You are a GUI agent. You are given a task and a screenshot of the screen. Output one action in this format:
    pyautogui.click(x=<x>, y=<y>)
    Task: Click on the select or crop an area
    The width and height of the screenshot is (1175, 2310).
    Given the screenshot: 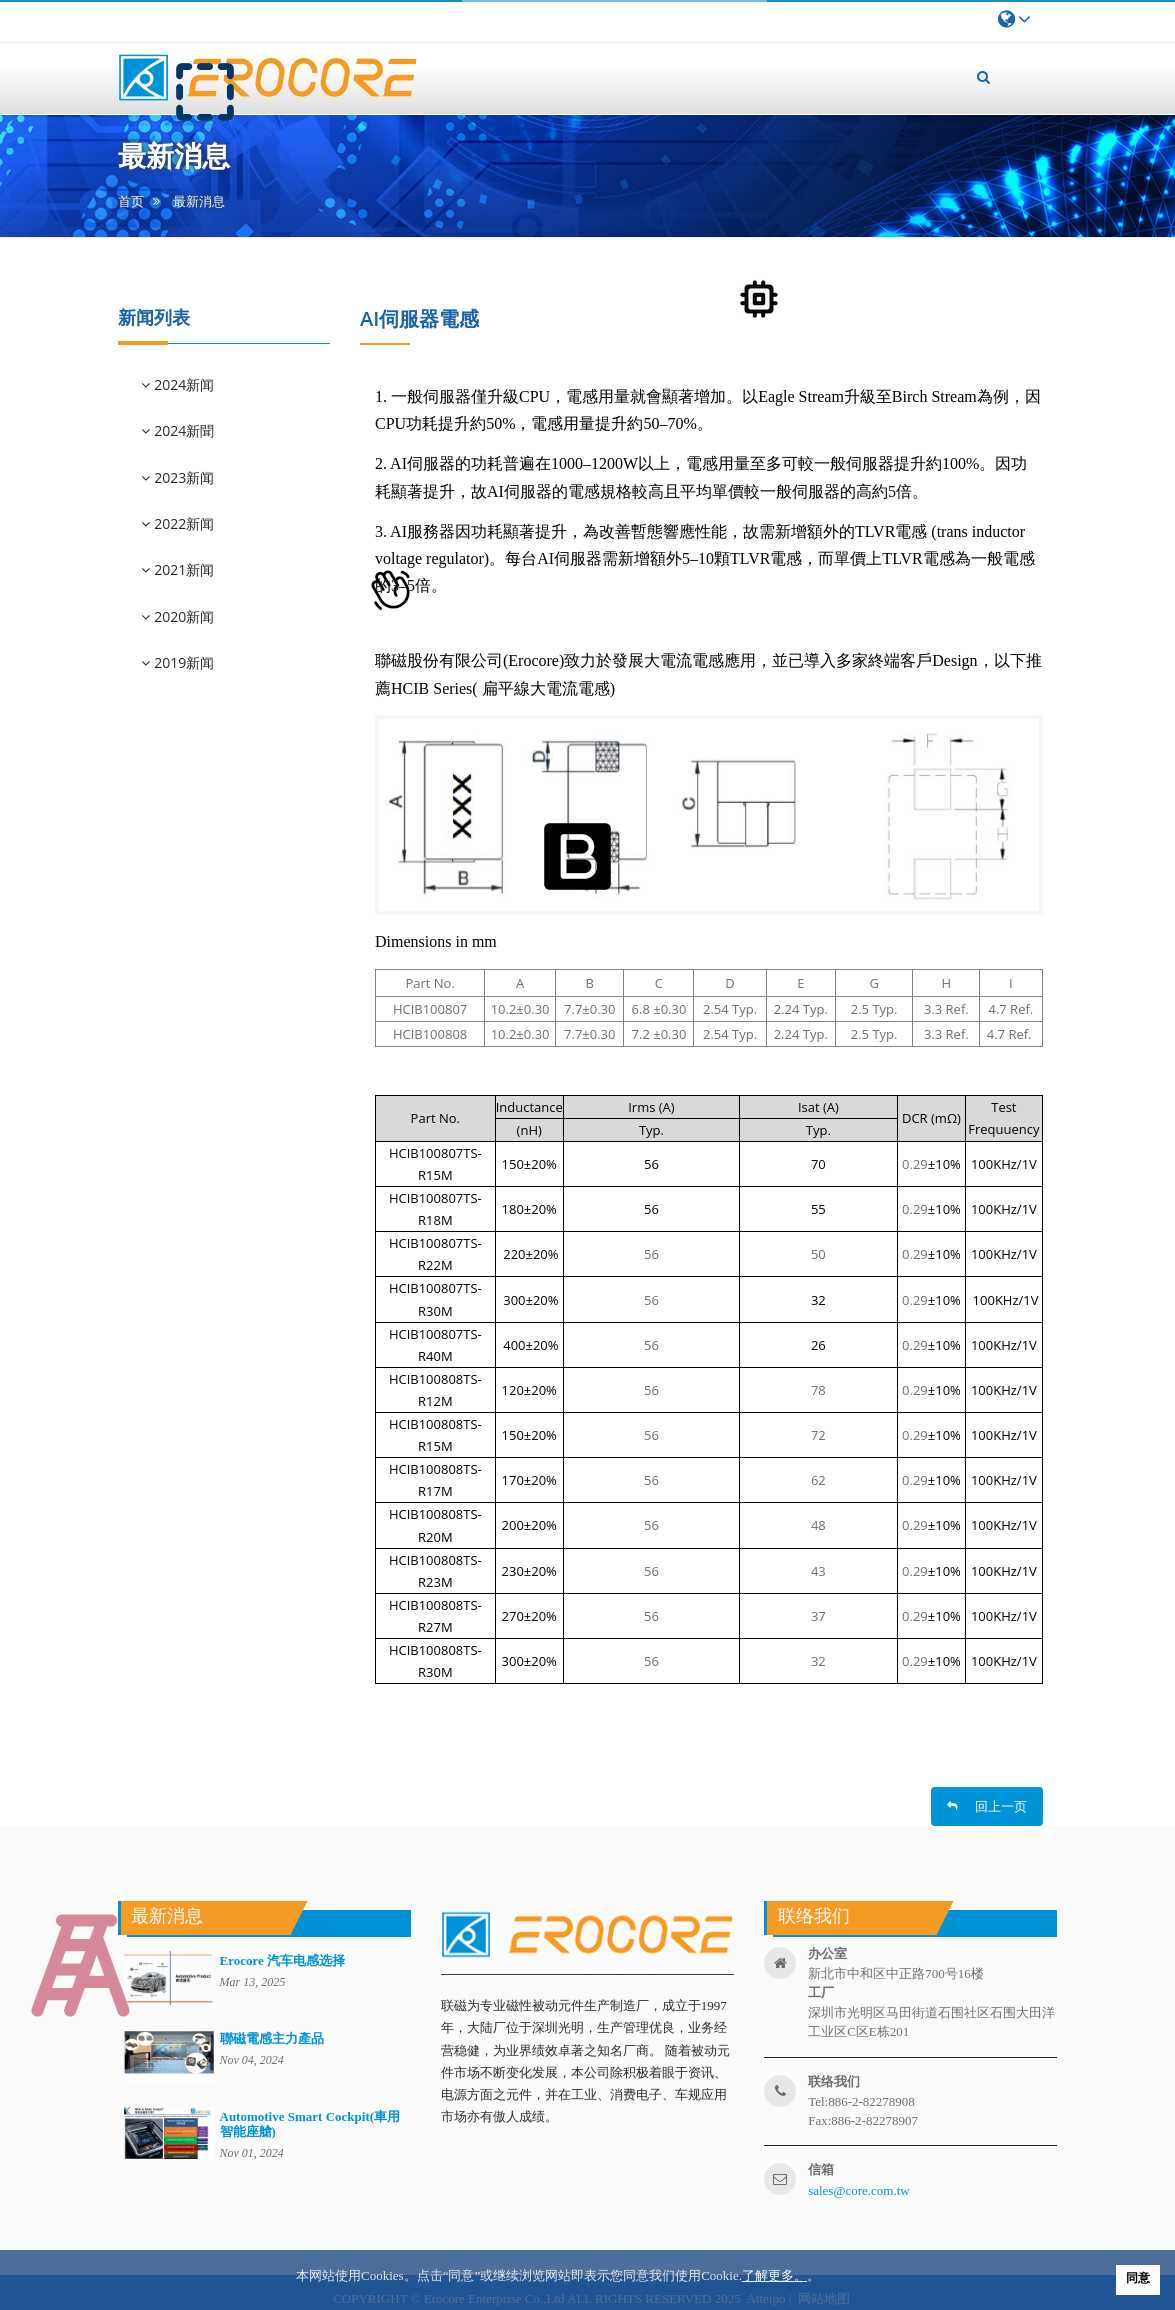 What is the action you would take?
    pyautogui.click(x=205, y=92)
    